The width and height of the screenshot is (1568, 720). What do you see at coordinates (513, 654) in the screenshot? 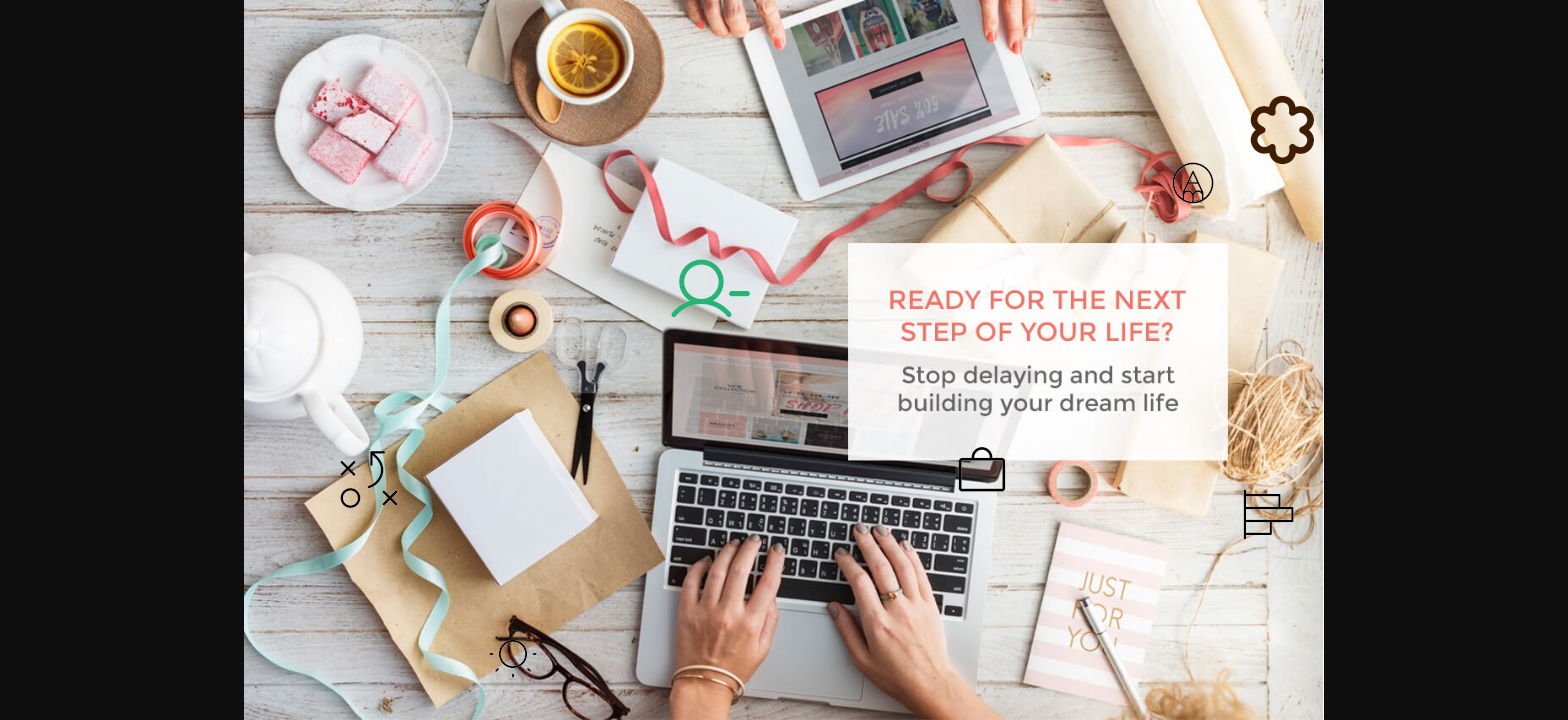
I see `reduce screen brightness` at bounding box center [513, 654].